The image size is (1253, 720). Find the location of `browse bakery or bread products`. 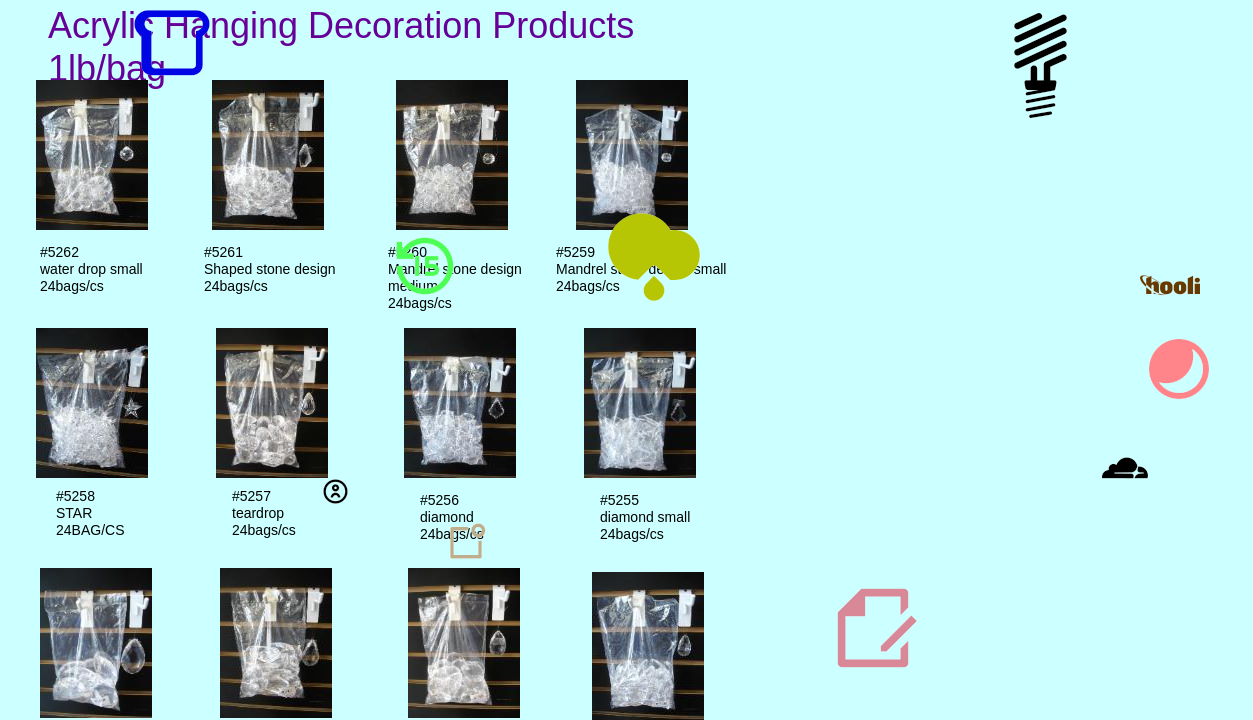

browse bakery or bread products is located at coordinates (172, 41).